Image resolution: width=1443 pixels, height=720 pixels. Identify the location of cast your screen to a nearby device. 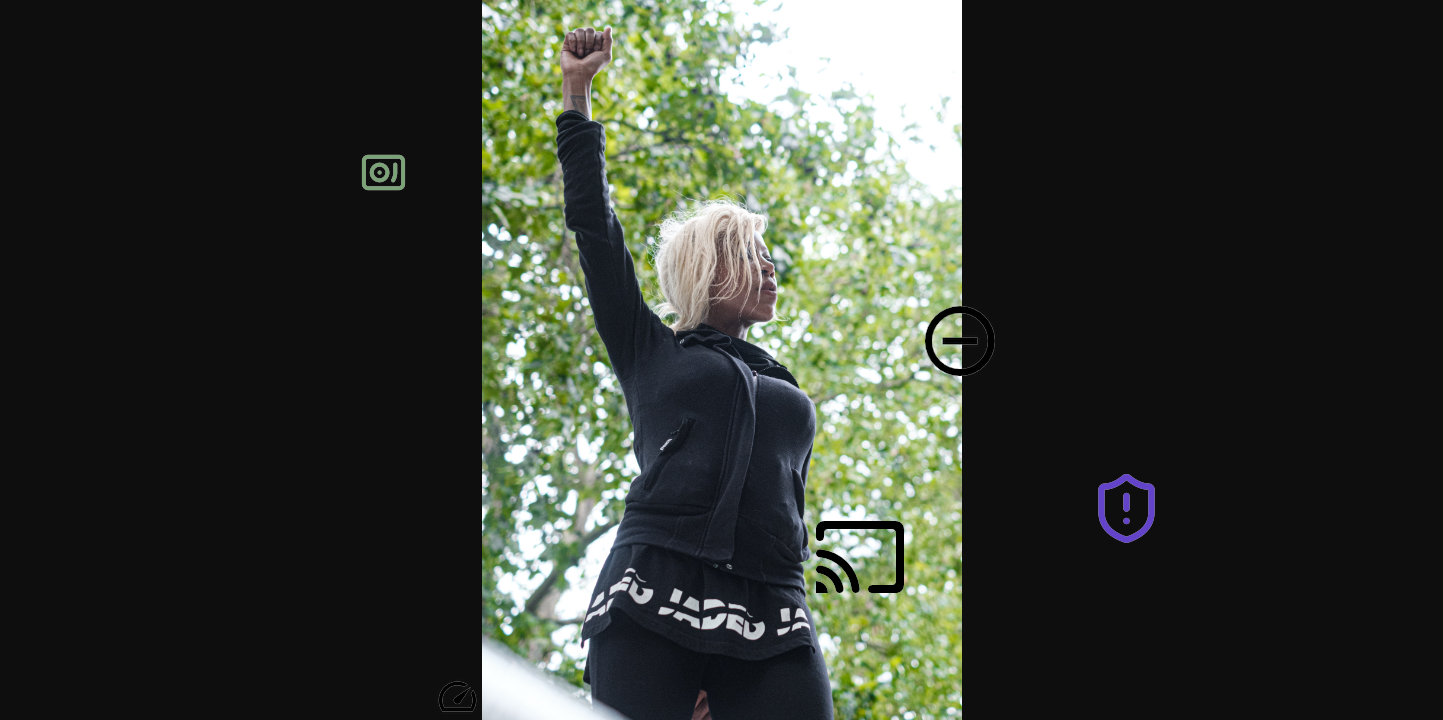
(860, 557).